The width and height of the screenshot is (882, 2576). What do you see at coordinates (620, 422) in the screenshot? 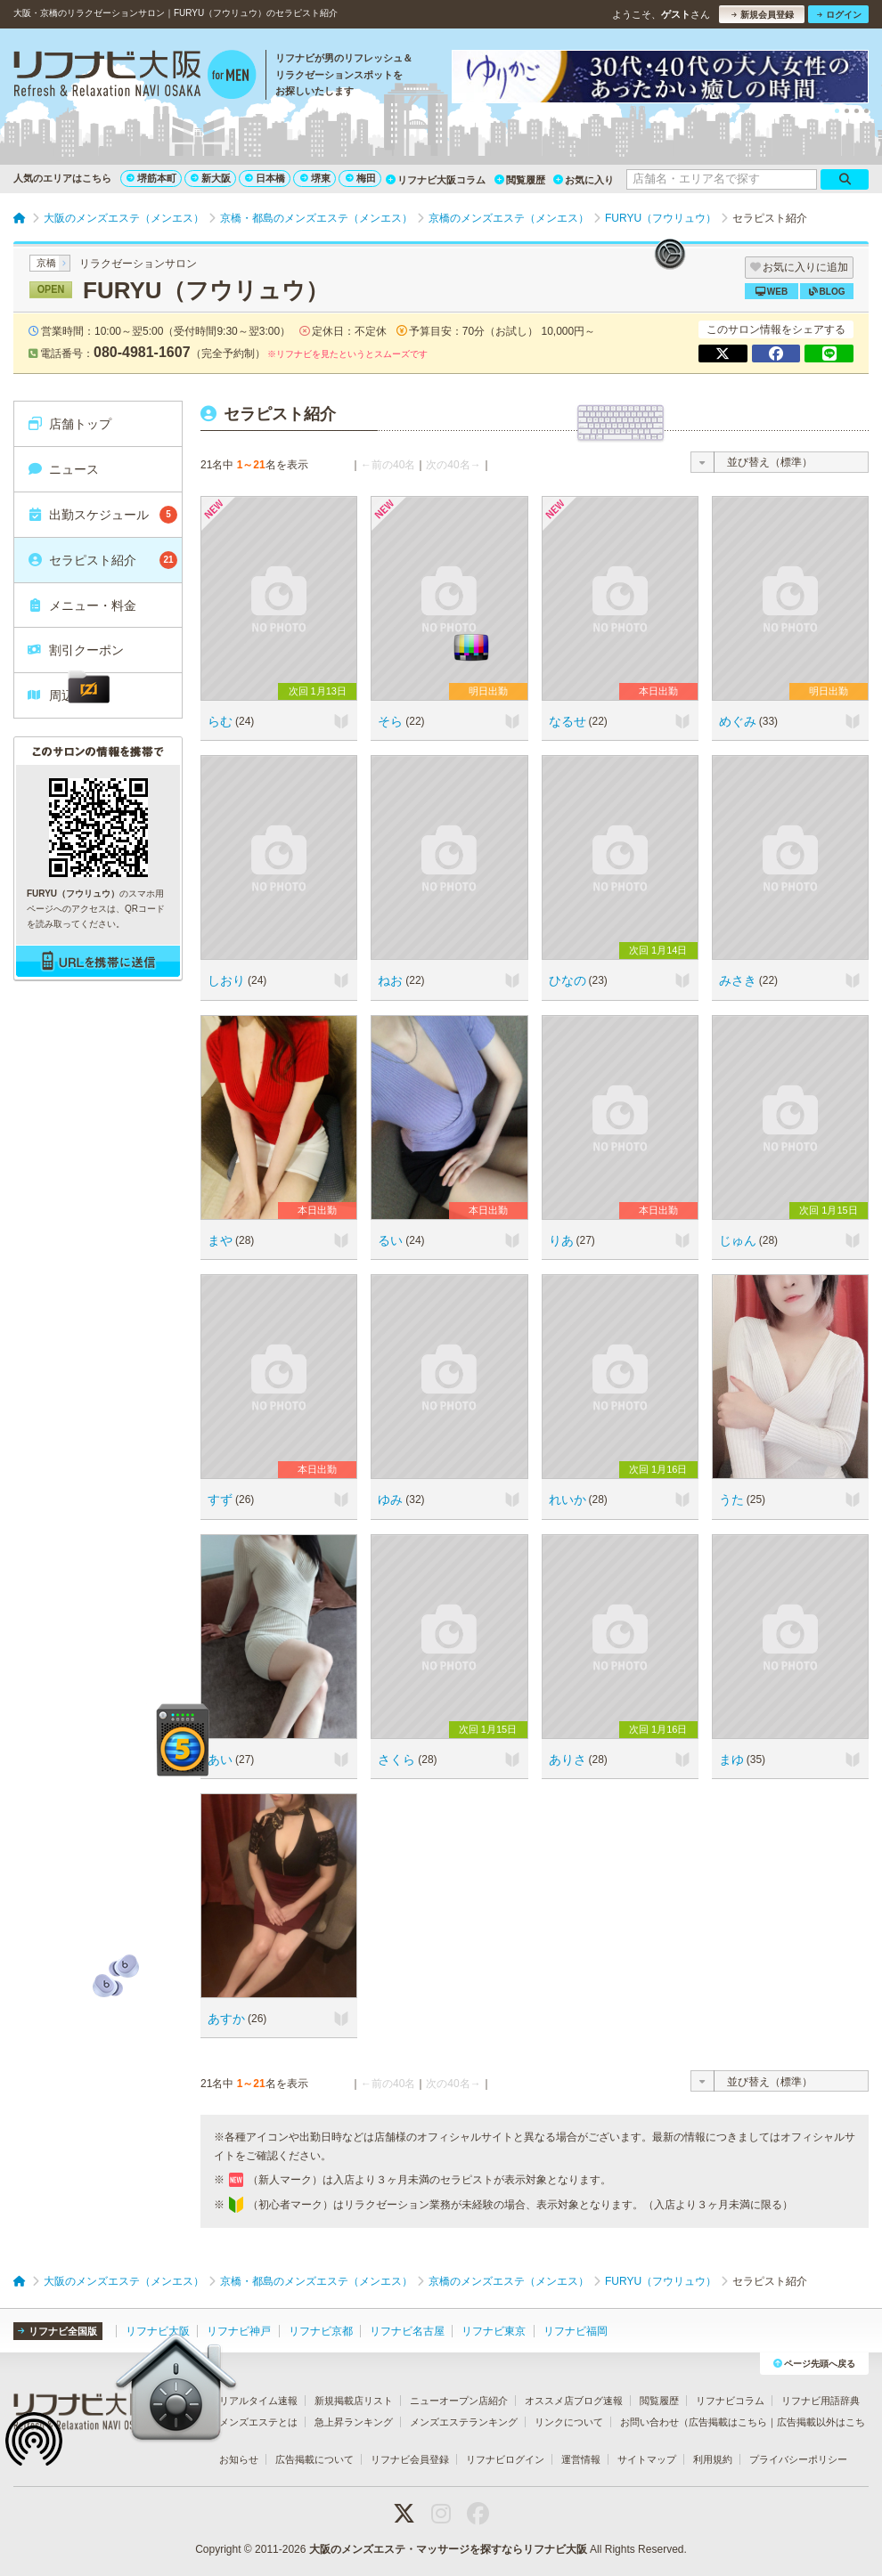
I see `connect a bluetooth keyboard` at bounding box center [620, 422].